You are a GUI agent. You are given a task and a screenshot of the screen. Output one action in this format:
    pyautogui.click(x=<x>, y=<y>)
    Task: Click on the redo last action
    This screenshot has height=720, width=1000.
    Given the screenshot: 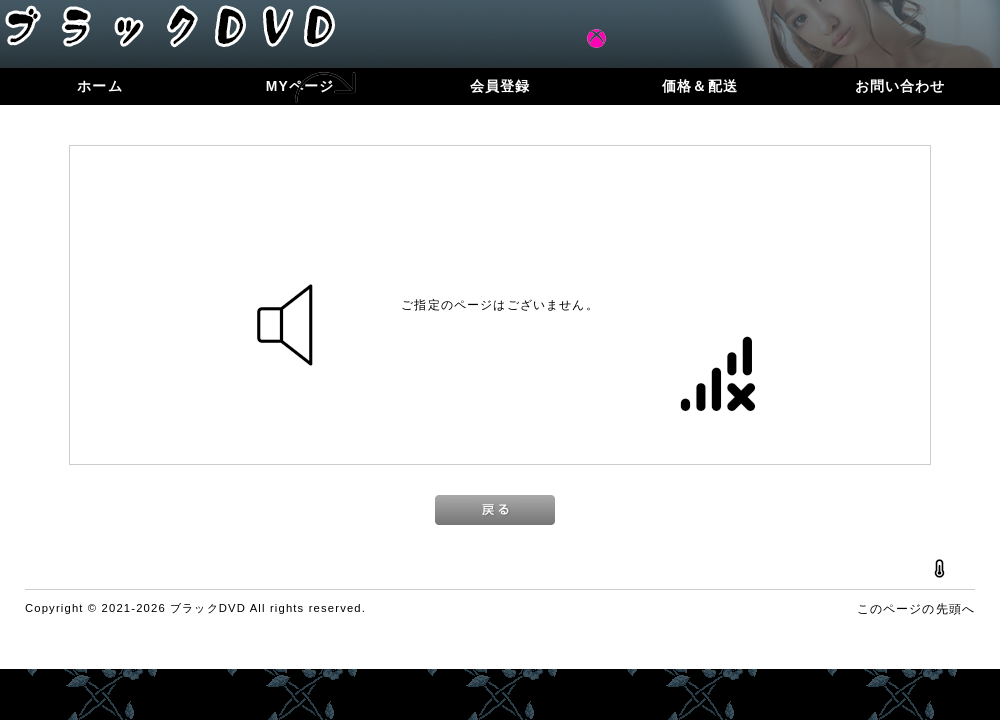 What is the action you would take?
    pyautogui.click(x=324, y=85)
    